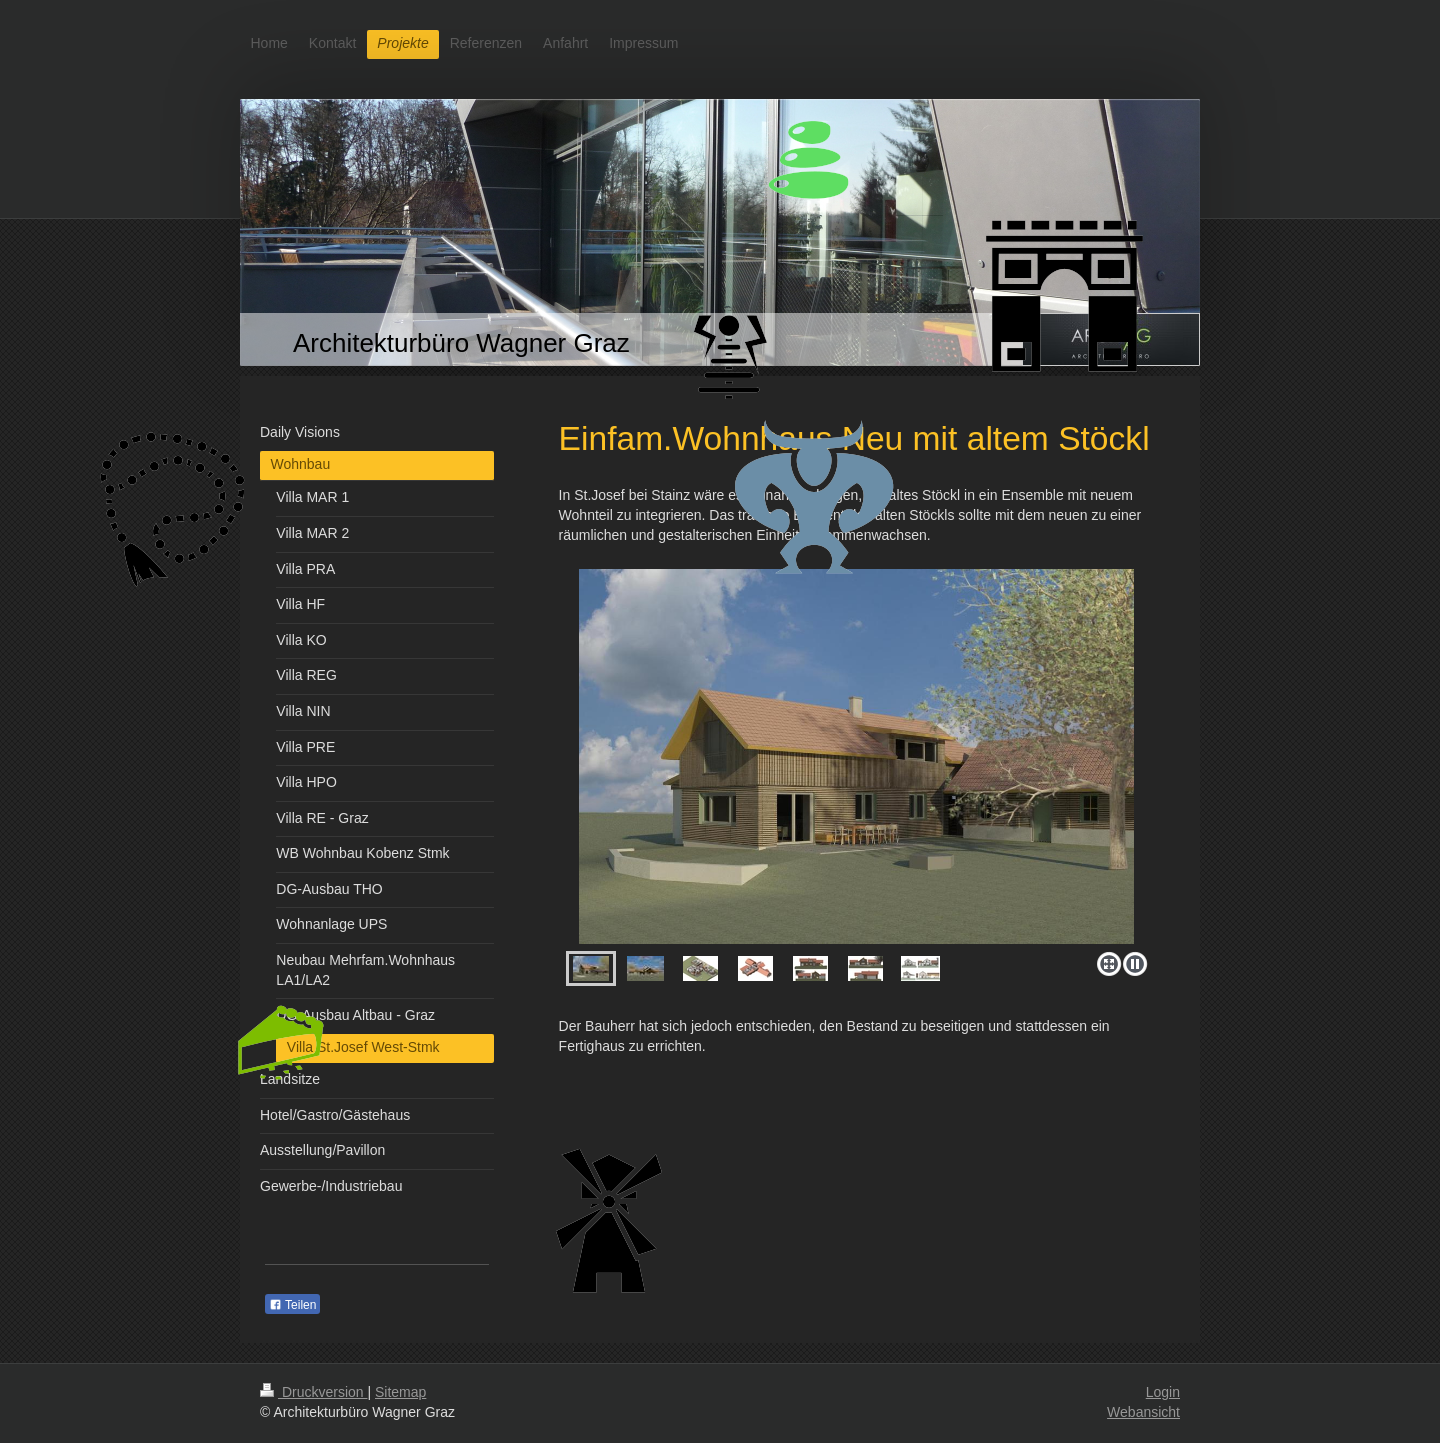 This screenshot has width=1440, height=1443. What do you see at coordinates (813, 498) in the screenshot?
I see `select minotaur character or enemy type` at bounding box center [813, 498].